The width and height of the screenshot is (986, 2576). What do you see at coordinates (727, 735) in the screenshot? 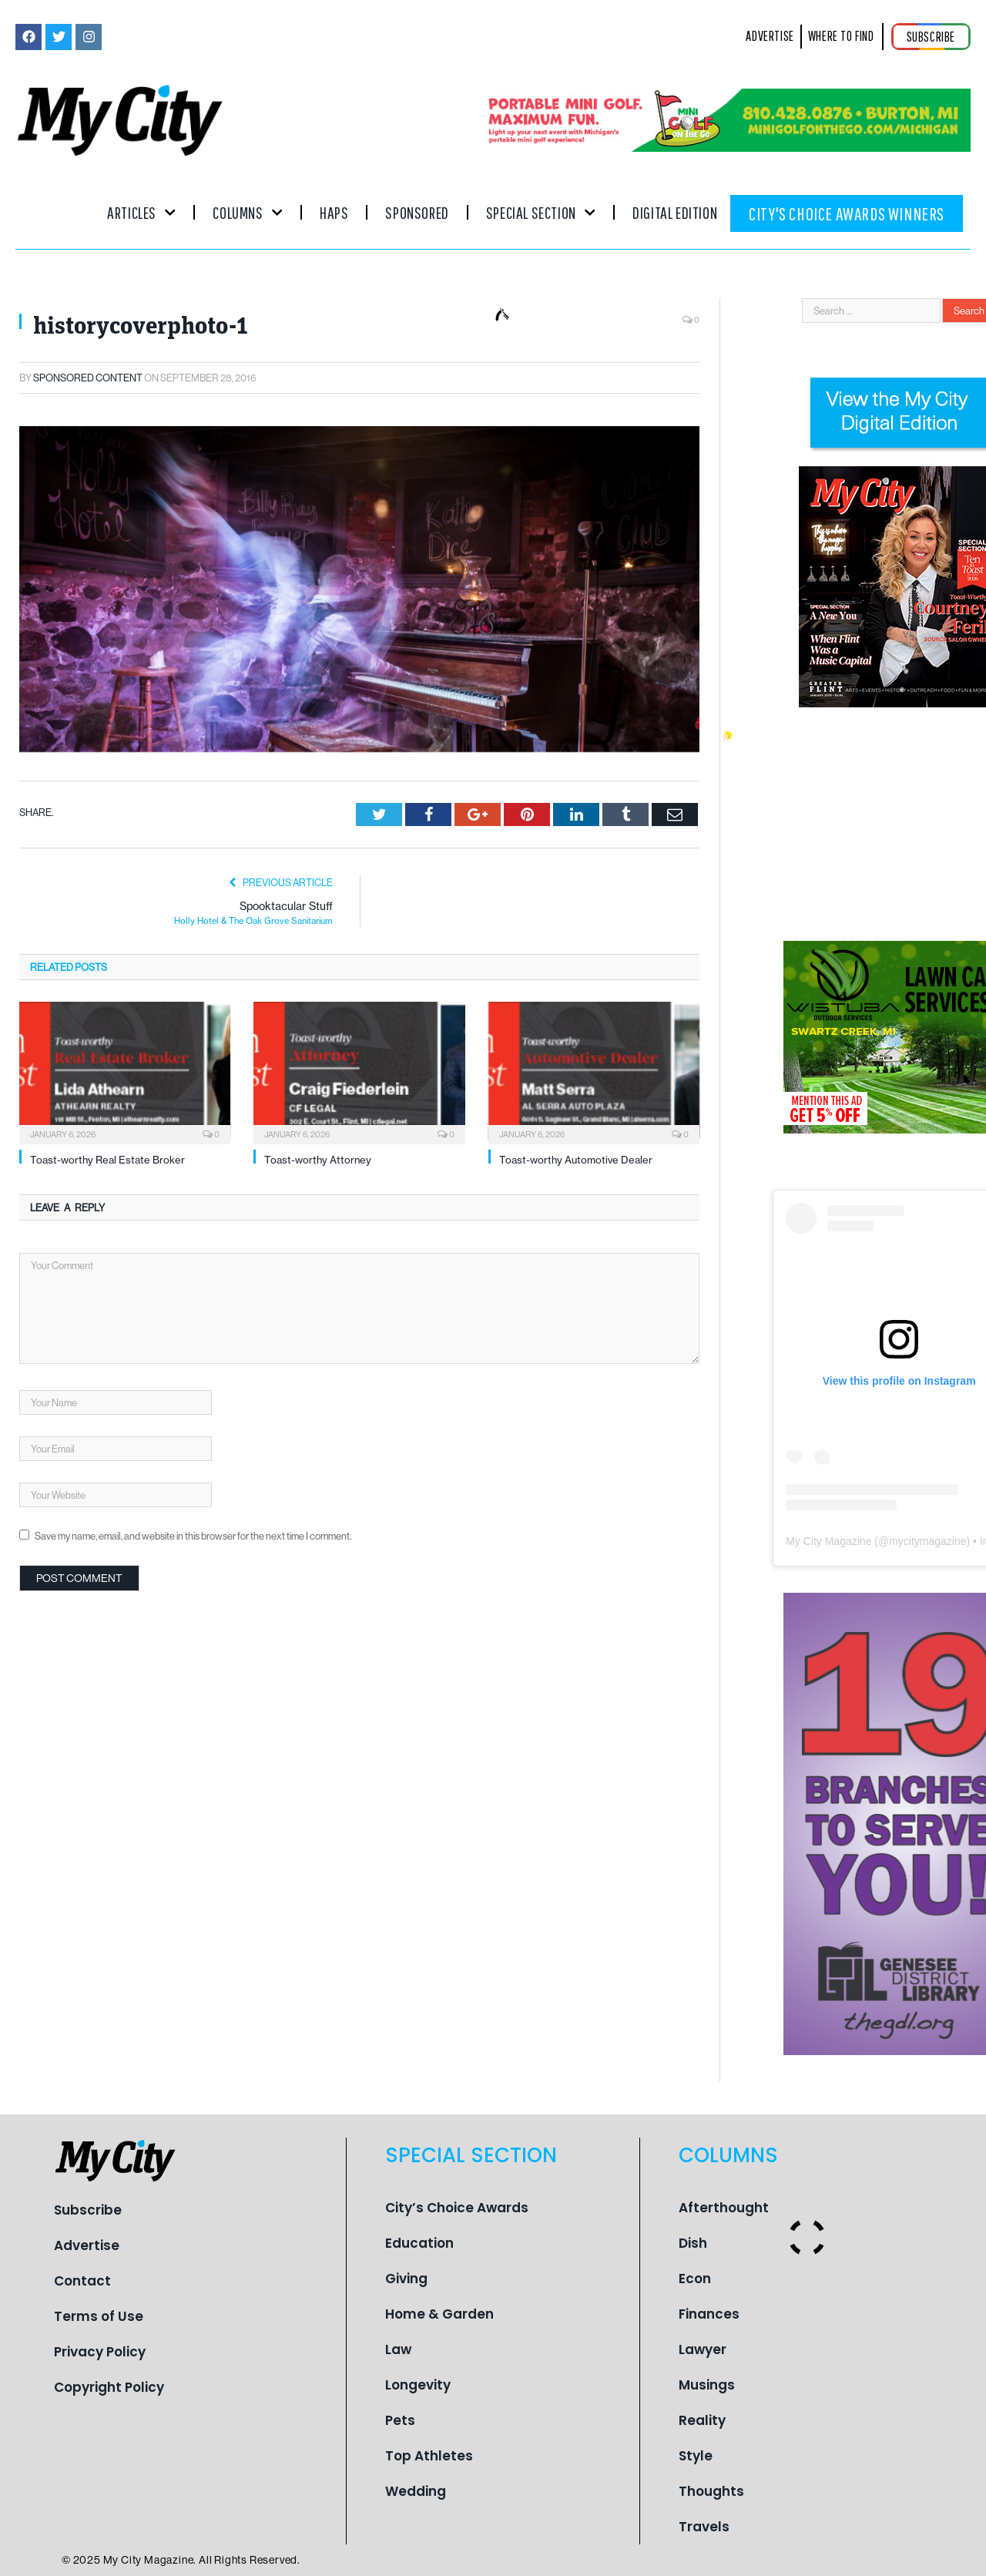
I see `indicates scattered showers with partial sun` at bounding box center [727, 735].